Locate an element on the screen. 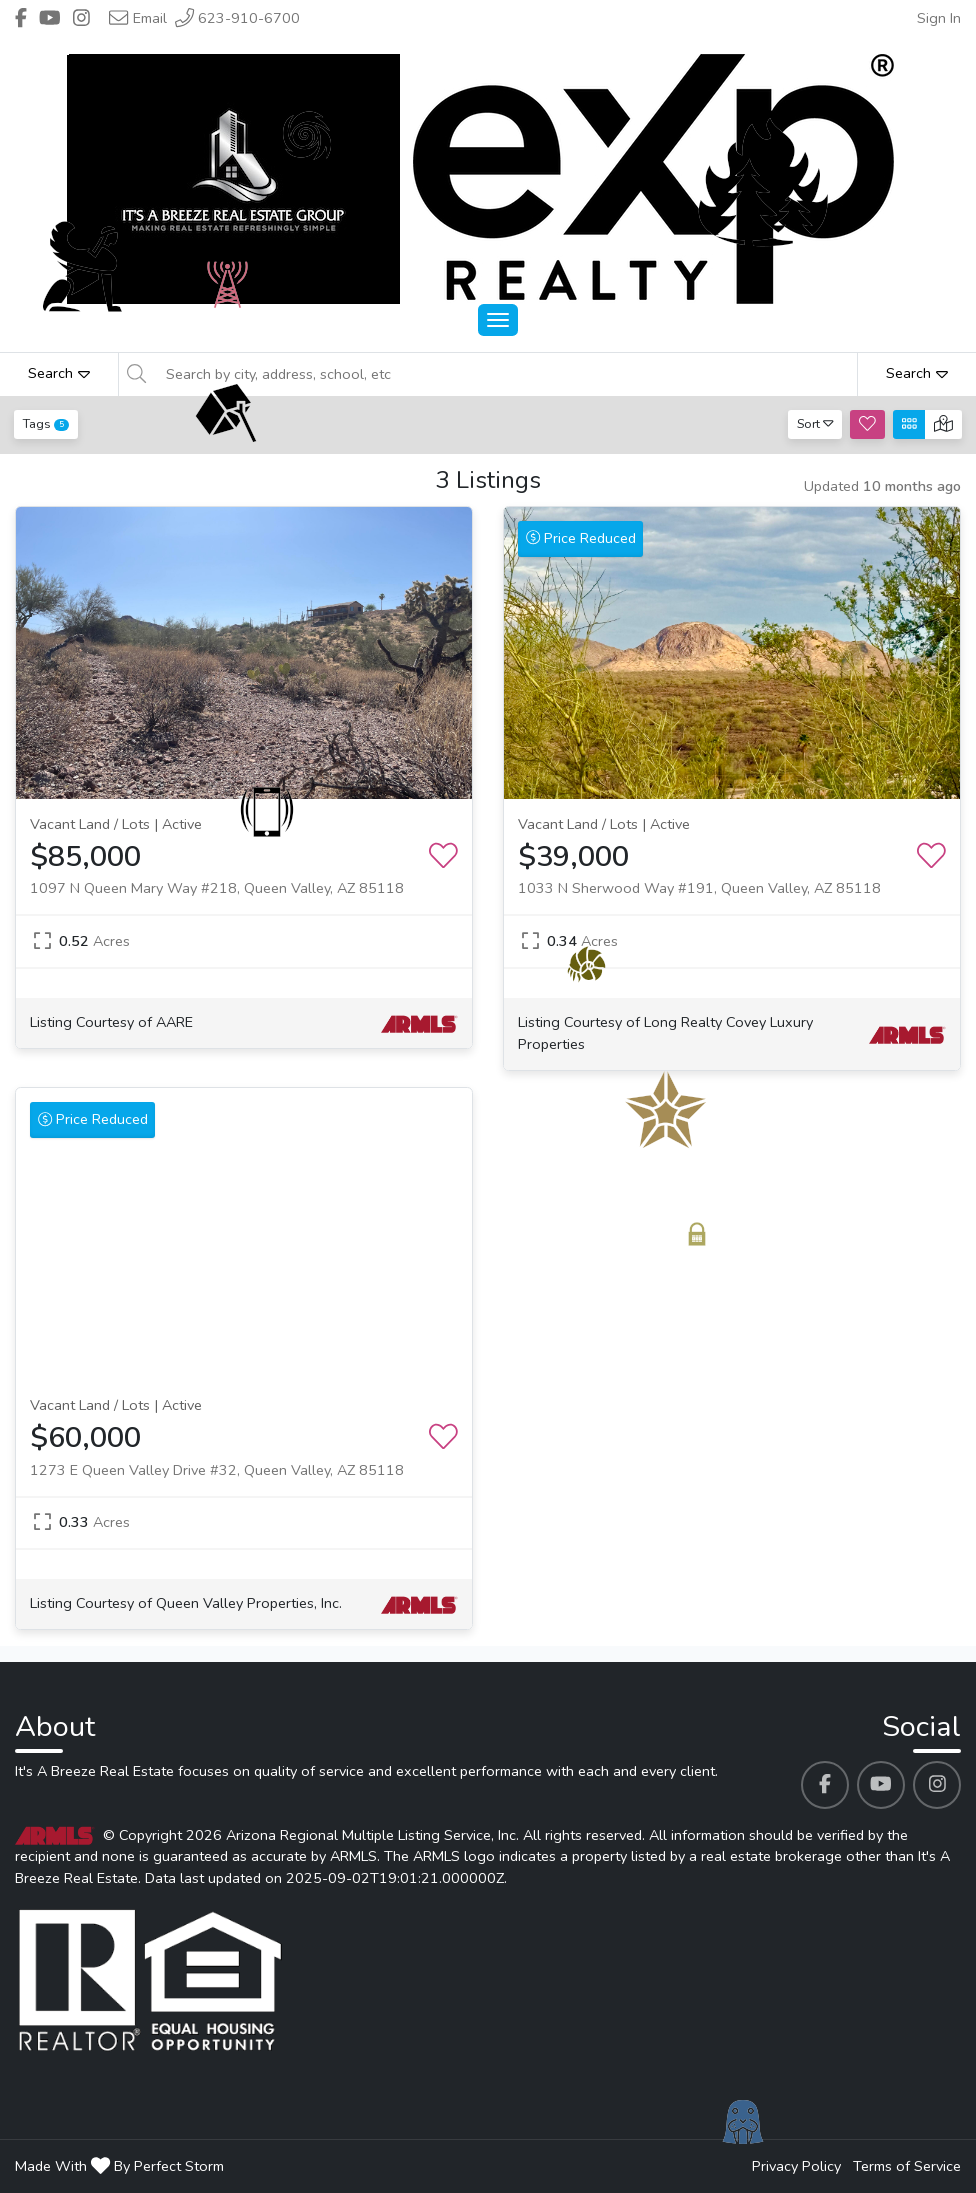  set or place a trap in-game is located at coordinates (226, 413).